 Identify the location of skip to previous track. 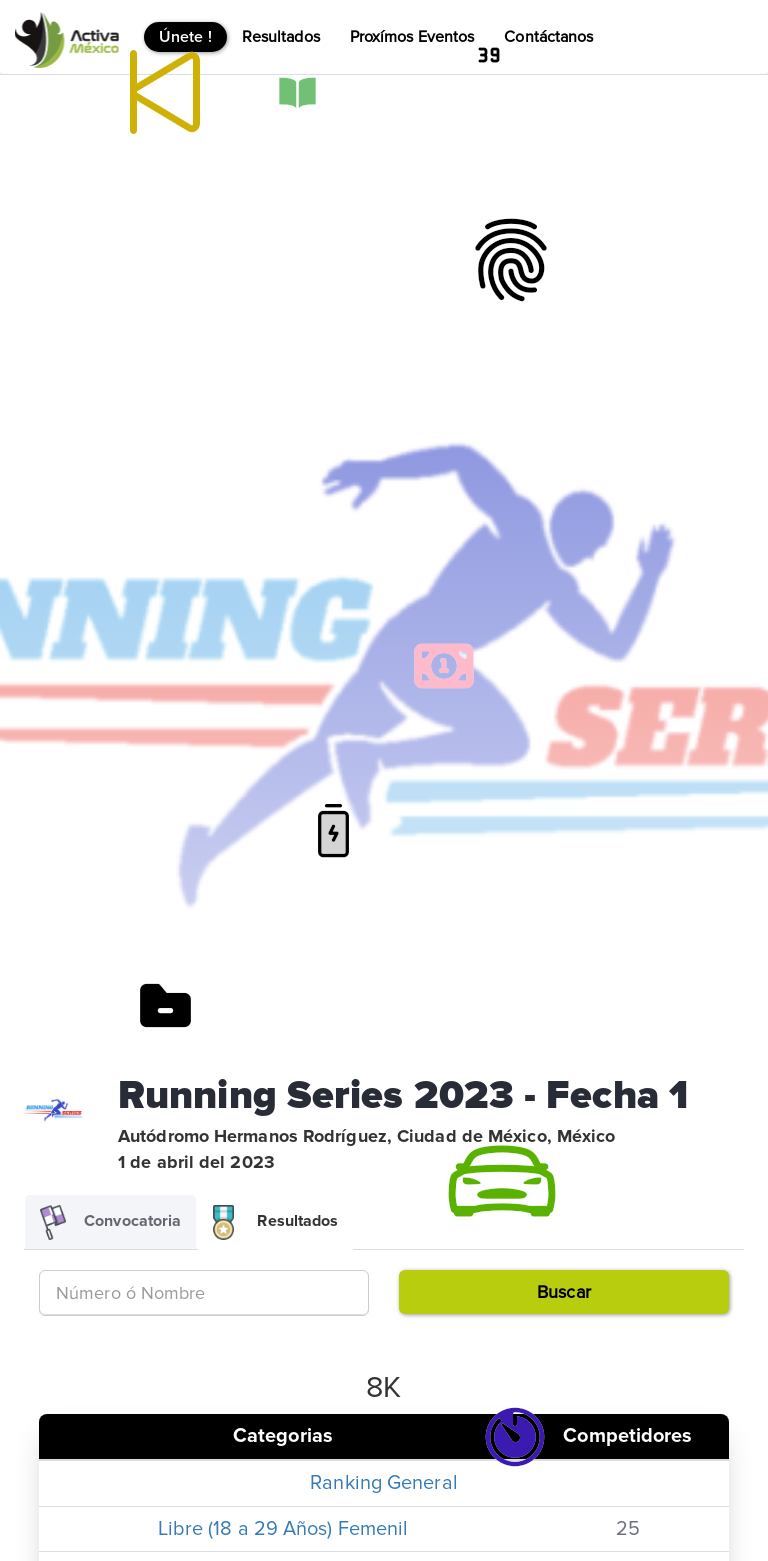
(165, 92).